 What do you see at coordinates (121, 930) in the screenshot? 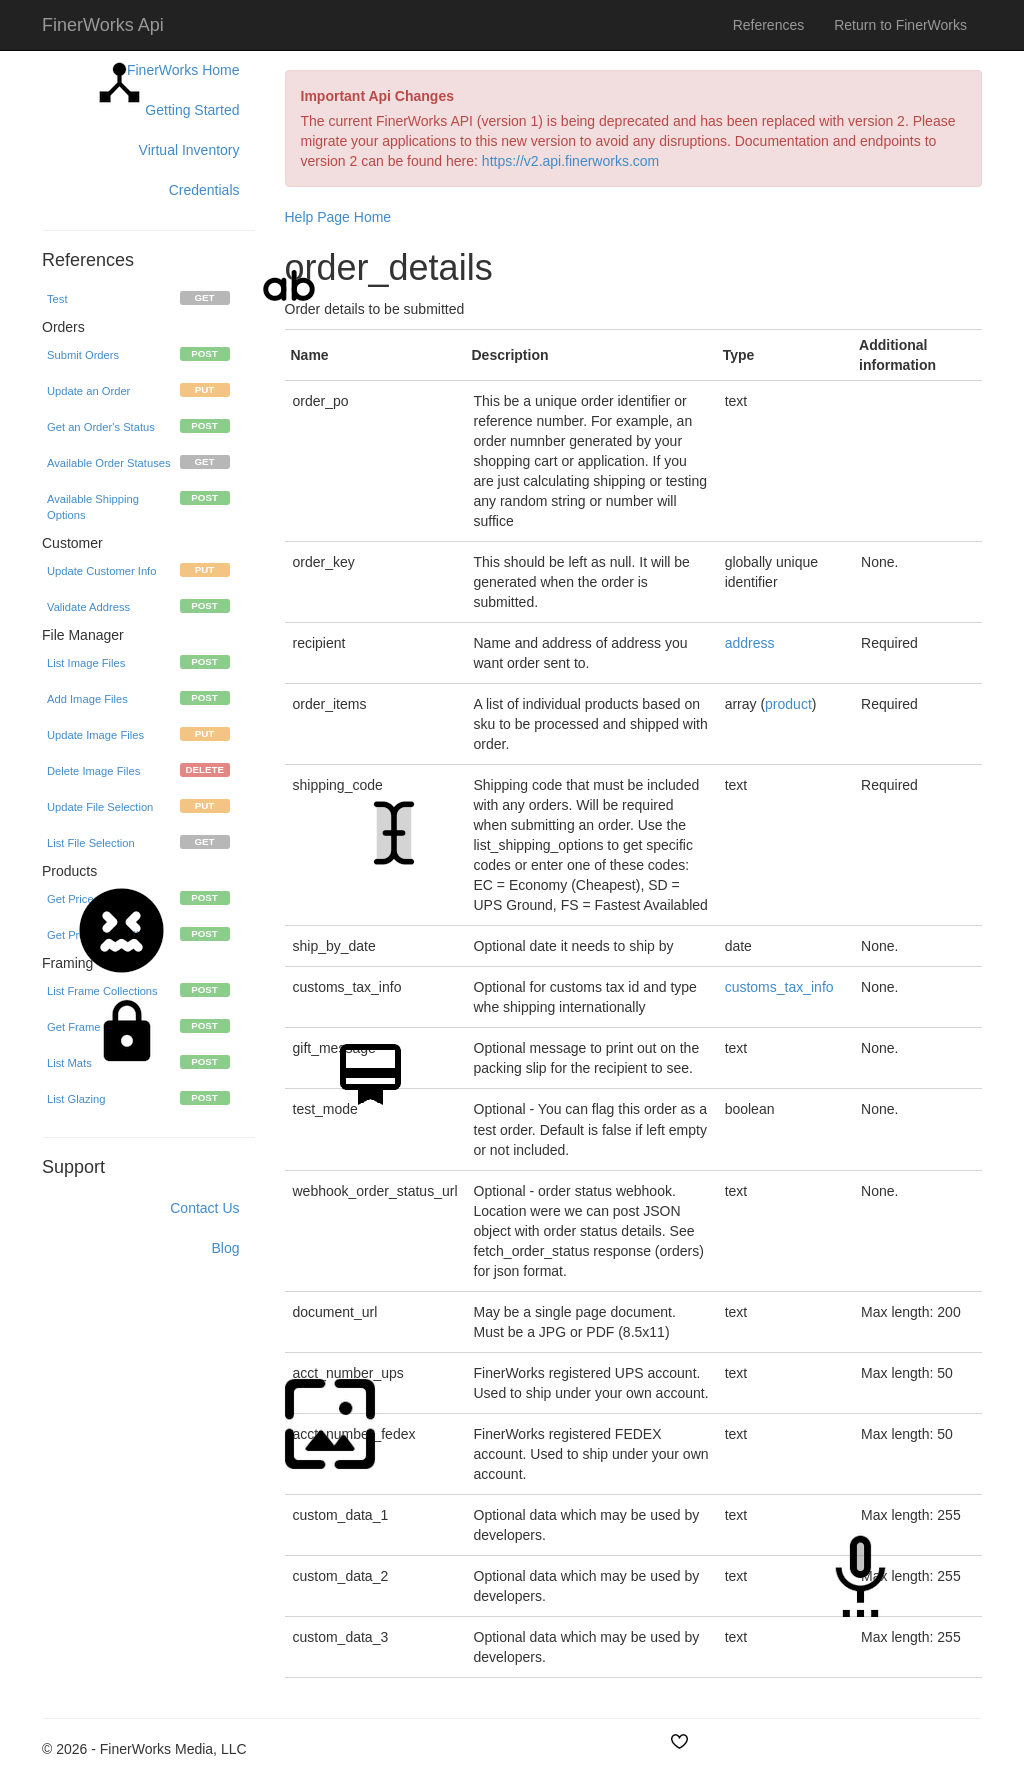
I see `express frustration or anger reaction` at bounding box center [121, 930].